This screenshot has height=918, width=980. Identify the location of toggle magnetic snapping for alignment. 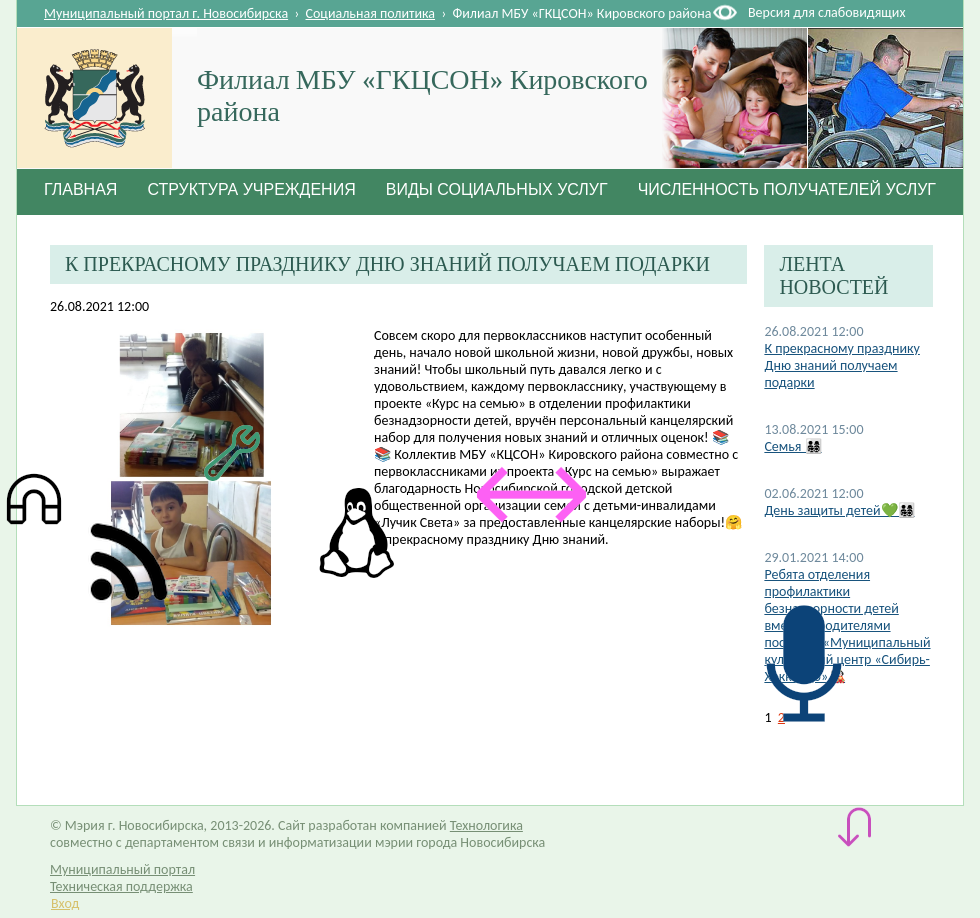
(34, 499).